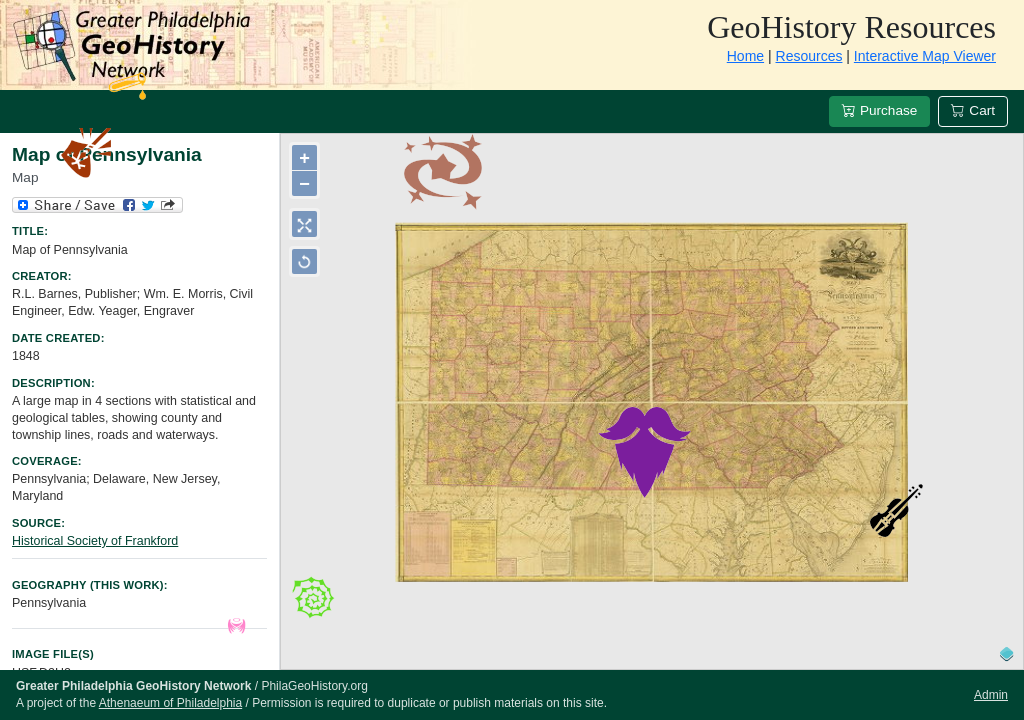 The width and height of the screenshot is (1024, 720). Describe the element at coordinates (313, 597) in the screenshot. I see `represents a trap or hazard in gameplay` at that location.